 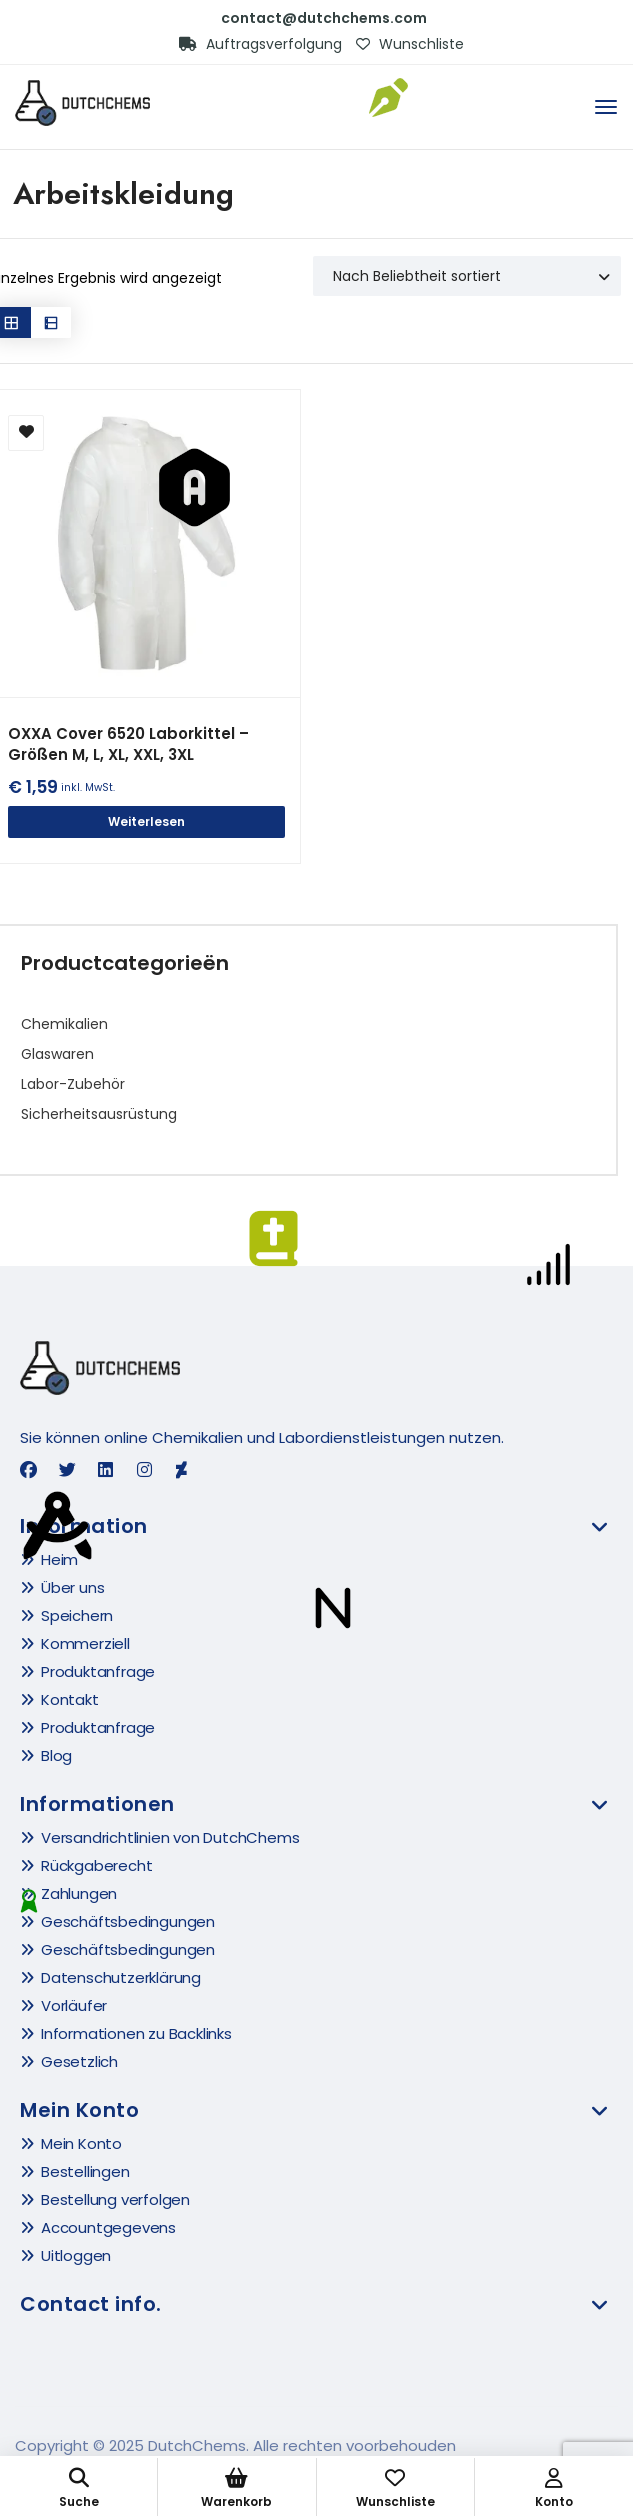 I want to click on indicates full signal strength, so click(x=548, y=1264).